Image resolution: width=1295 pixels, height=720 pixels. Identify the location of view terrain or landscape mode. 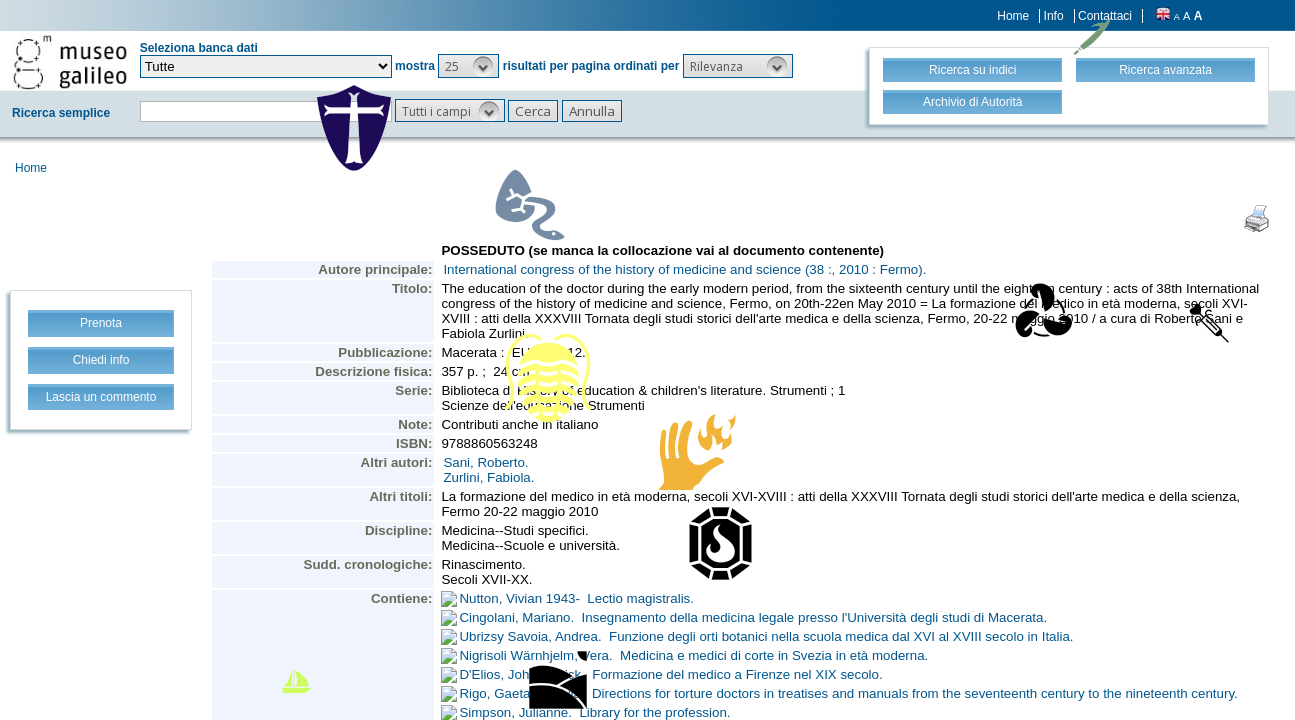
(558, 680).